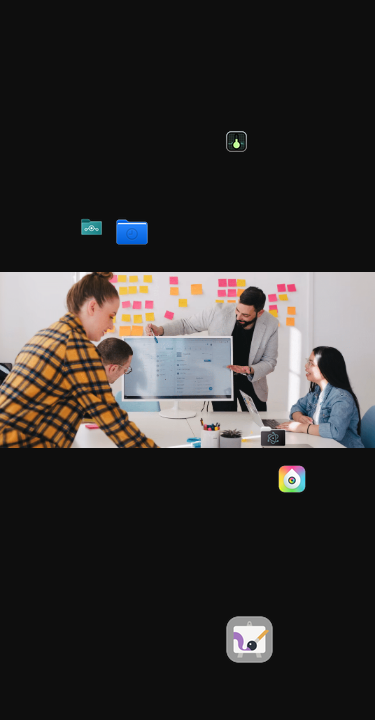 The width and height of the screenshot is (375, 720). What do you see at coordinates (236, 141) in the screenshot?
I see `open thermal monitor app` at bounding box center [236, 141].